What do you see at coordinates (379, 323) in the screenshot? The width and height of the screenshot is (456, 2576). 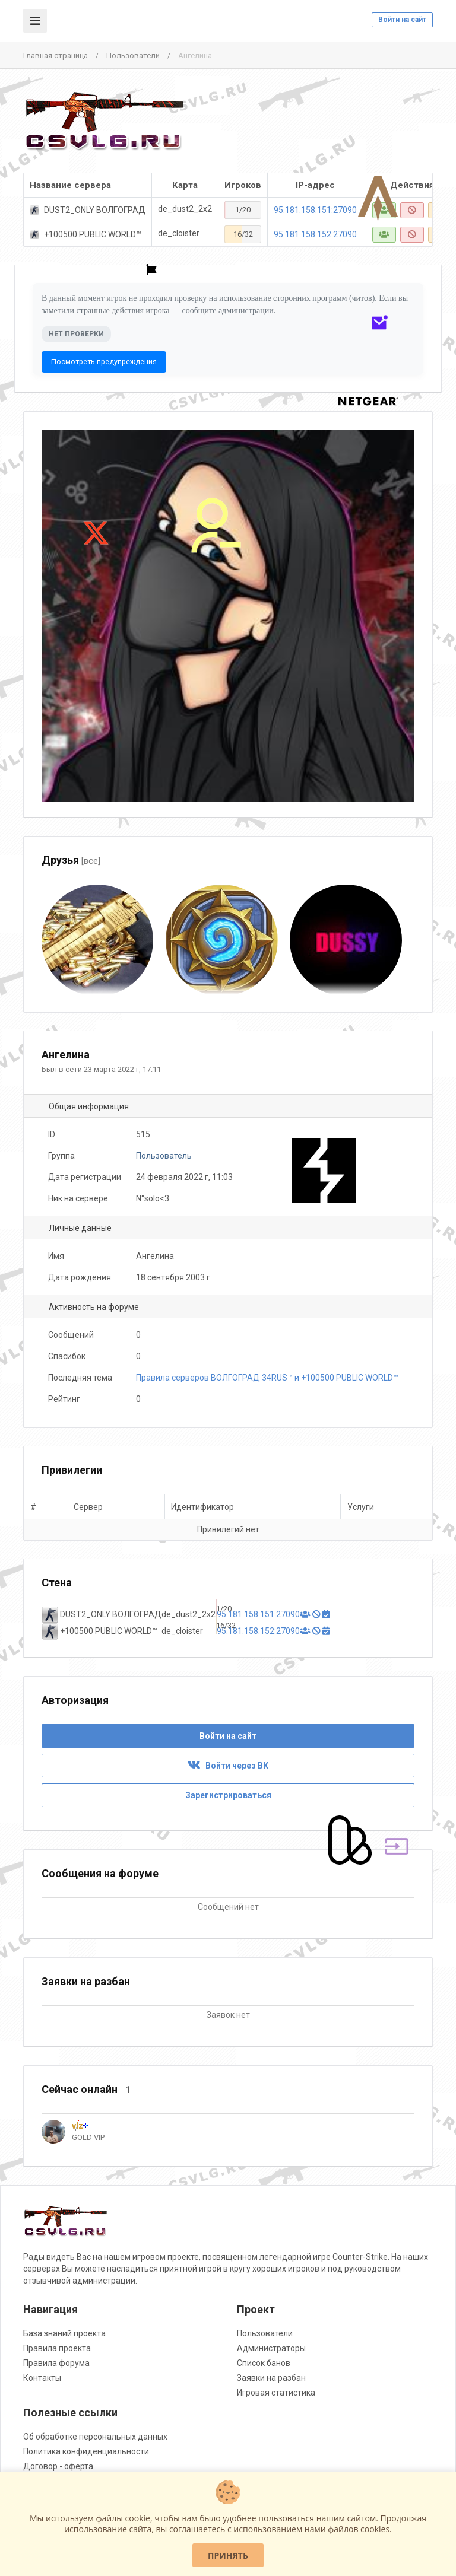 I see `indicates unread mail or messages` at bounding box center [379, 323].